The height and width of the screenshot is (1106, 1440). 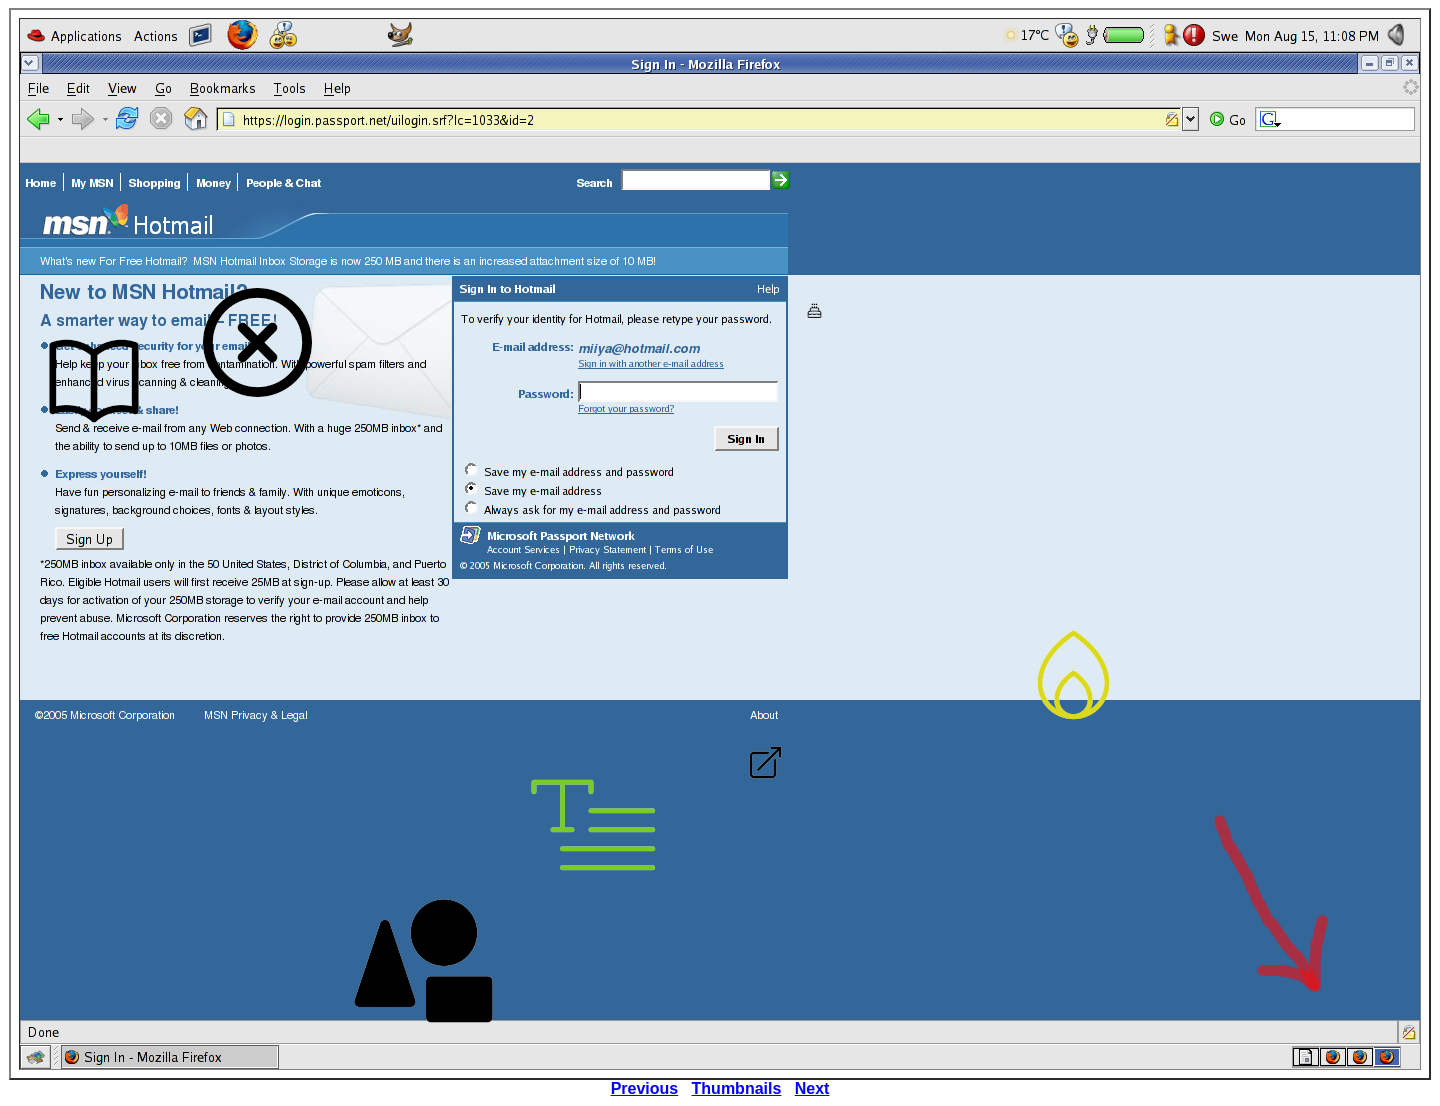 What do you see at coordinates (1073, 676) in the screenshot?
I see `indicates trending or popular content` at bounding box center [1073, 676].